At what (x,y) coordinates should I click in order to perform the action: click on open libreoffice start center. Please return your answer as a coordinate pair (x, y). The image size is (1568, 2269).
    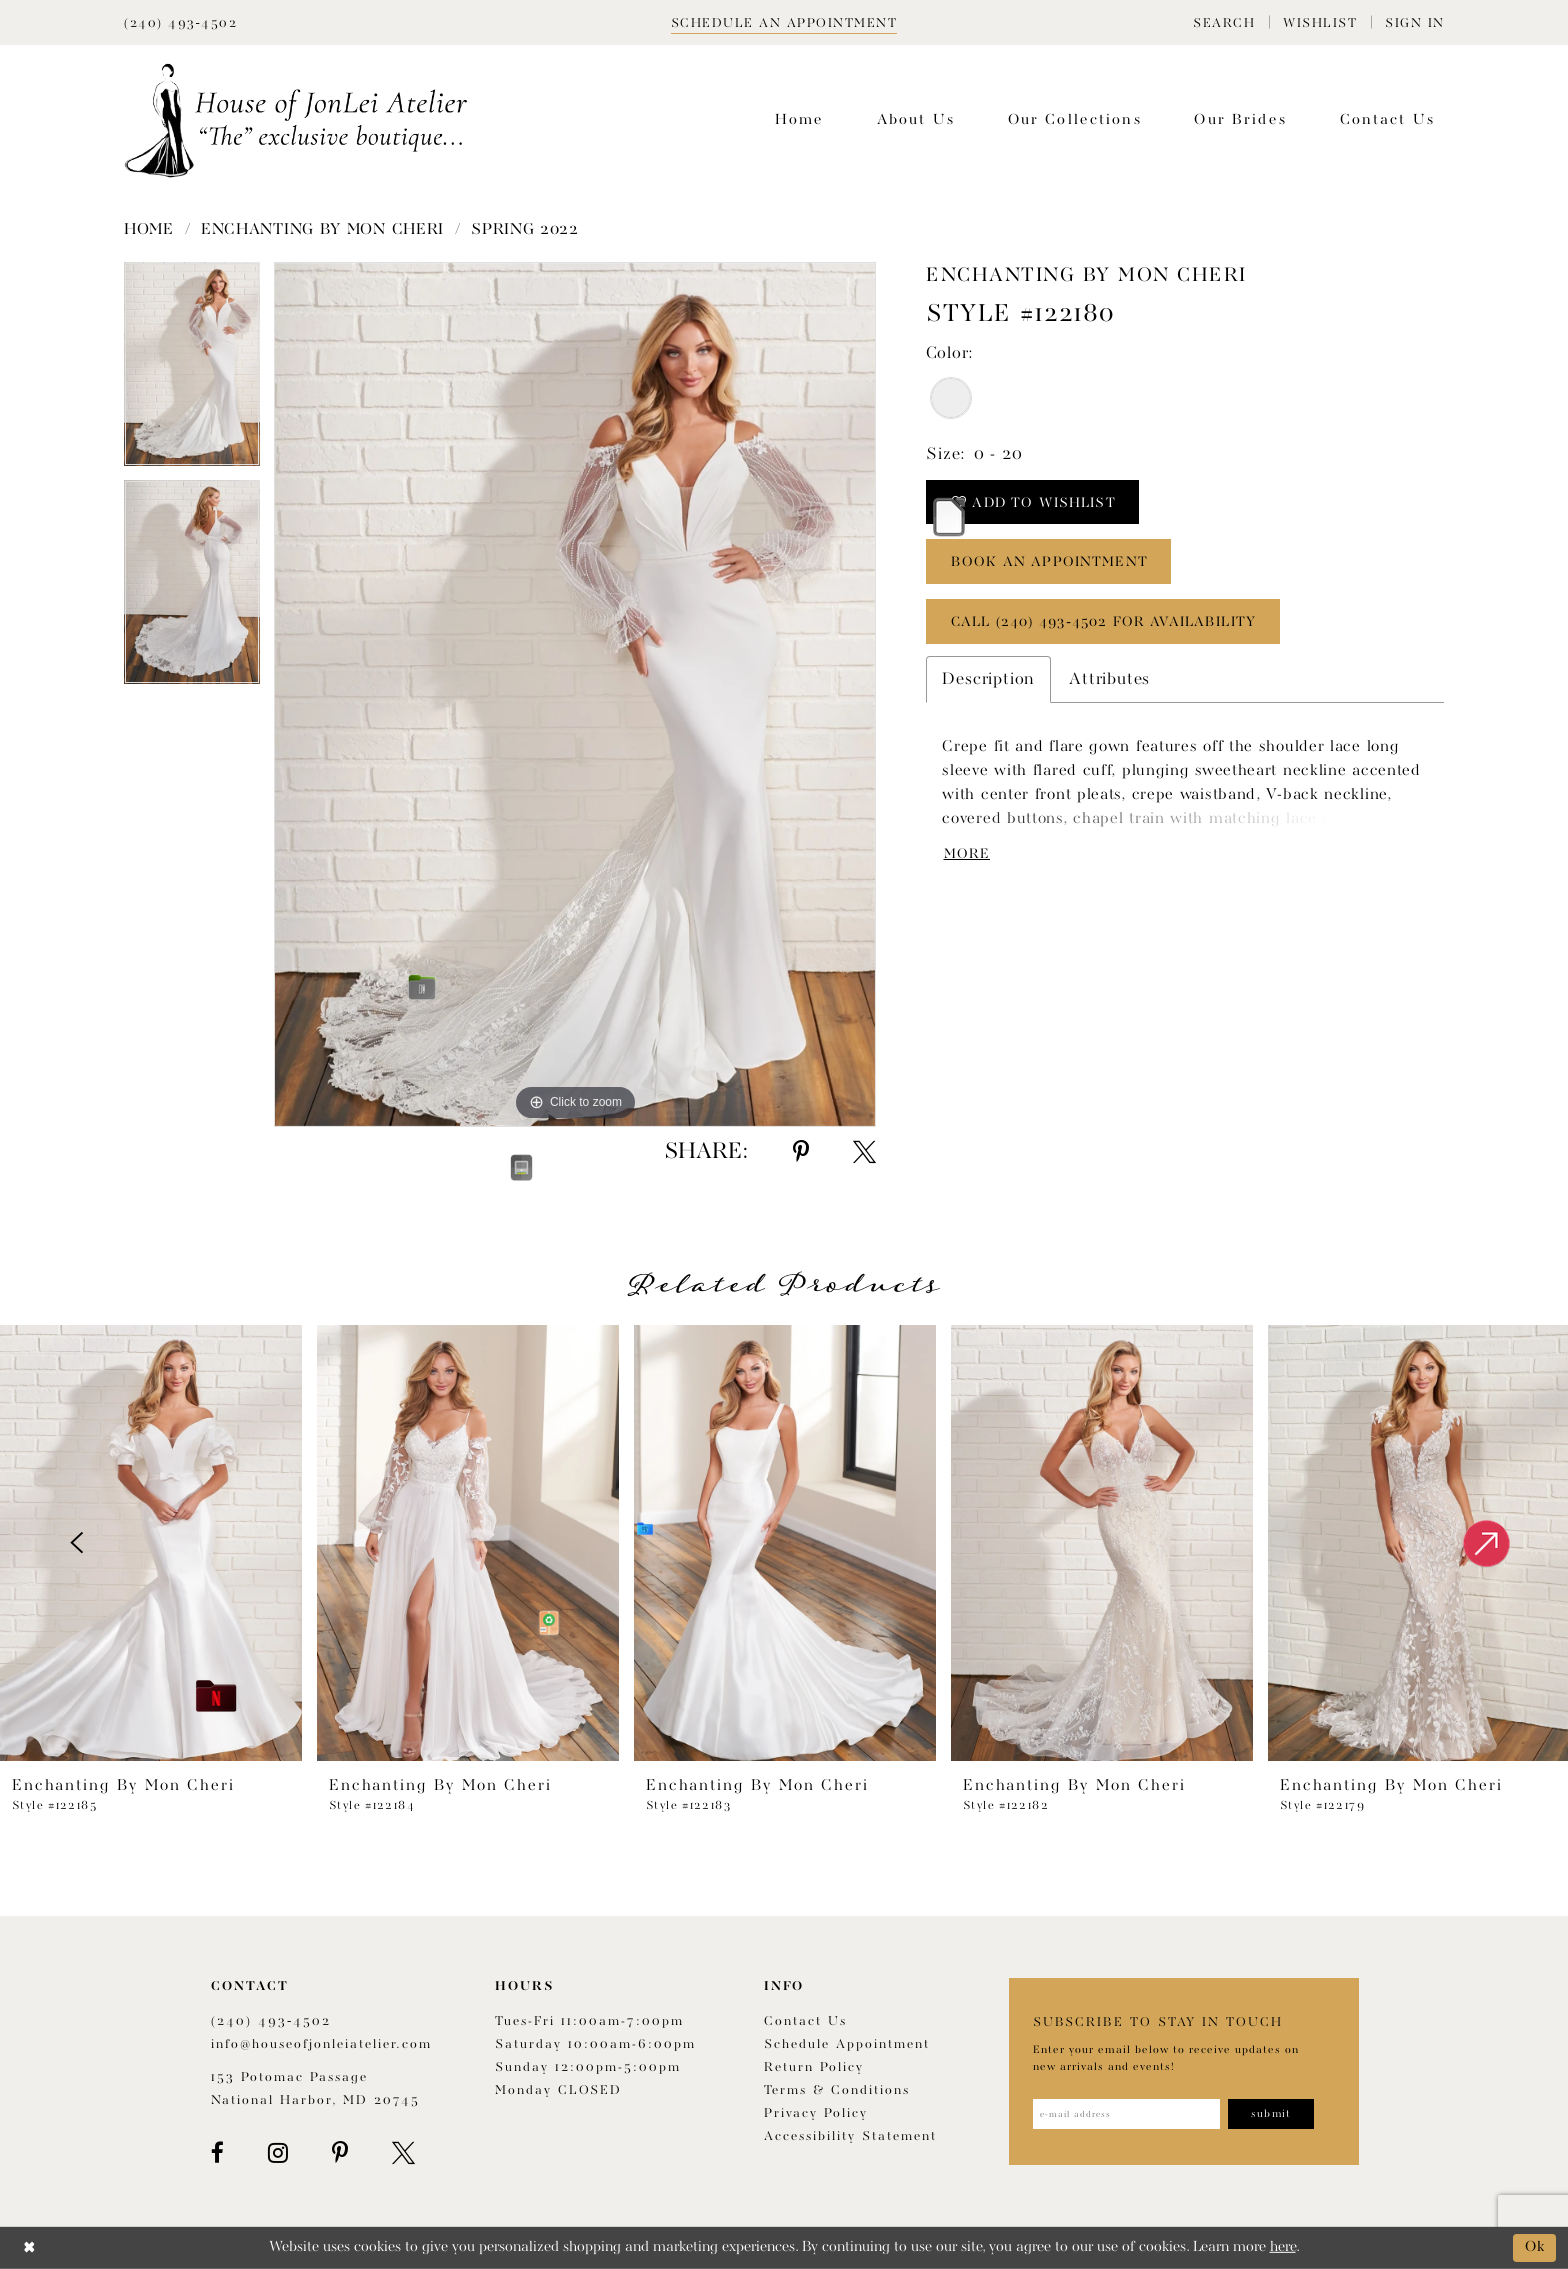
    Looking at the image, I should click on (949, 517).